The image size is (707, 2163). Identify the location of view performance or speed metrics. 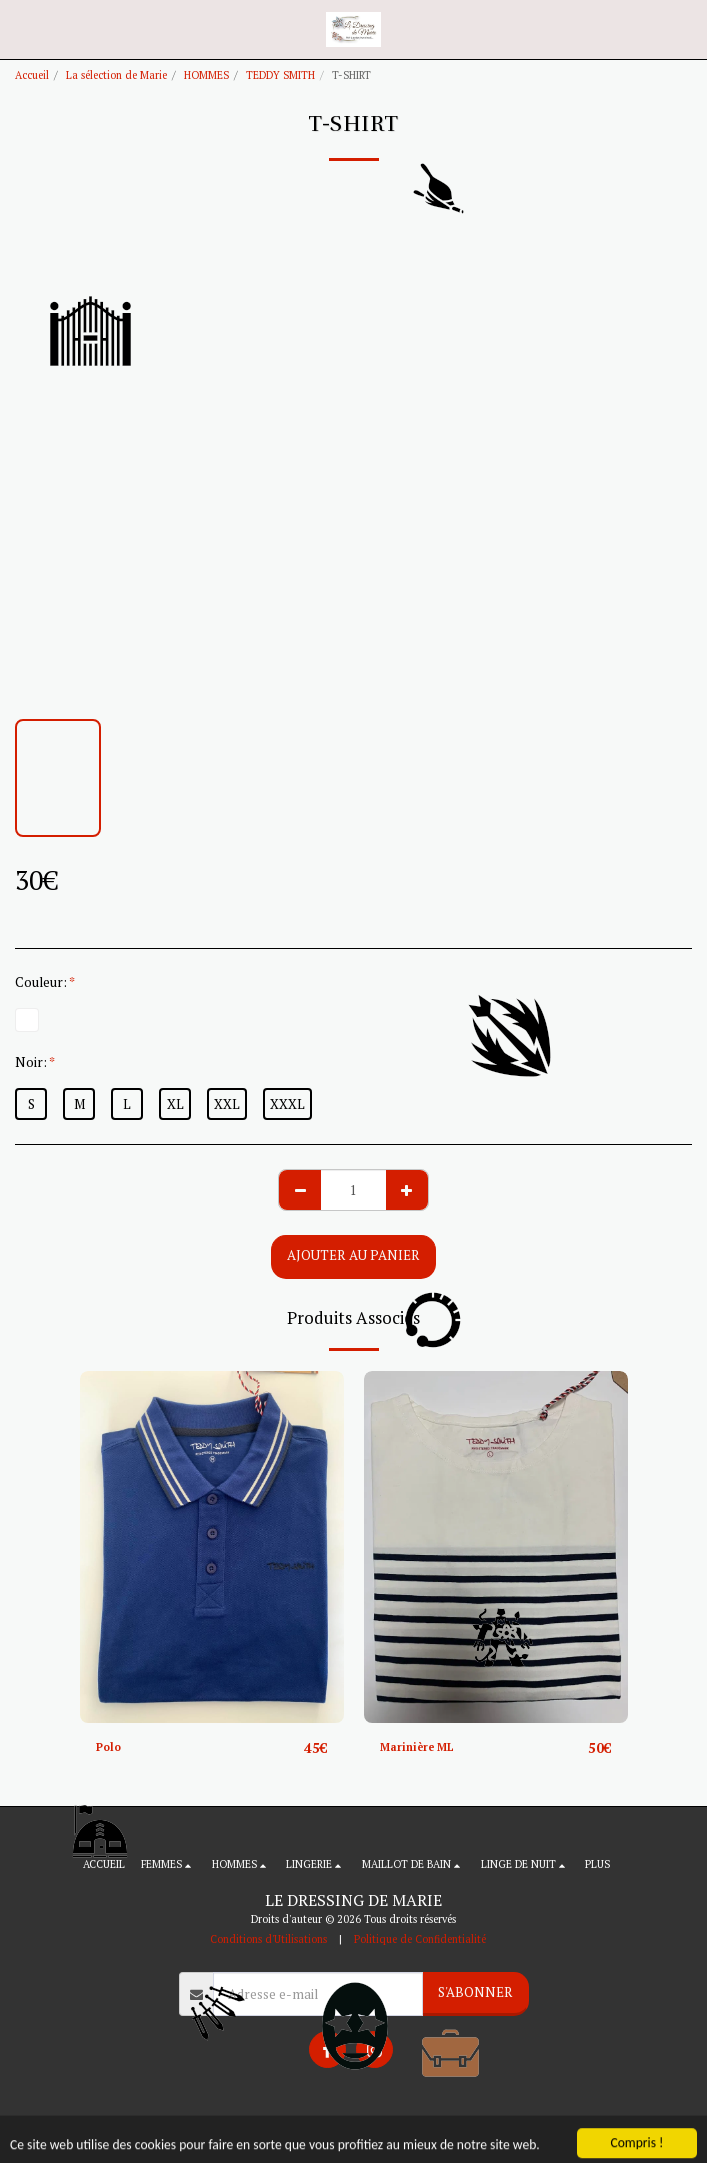
(433, 1320).